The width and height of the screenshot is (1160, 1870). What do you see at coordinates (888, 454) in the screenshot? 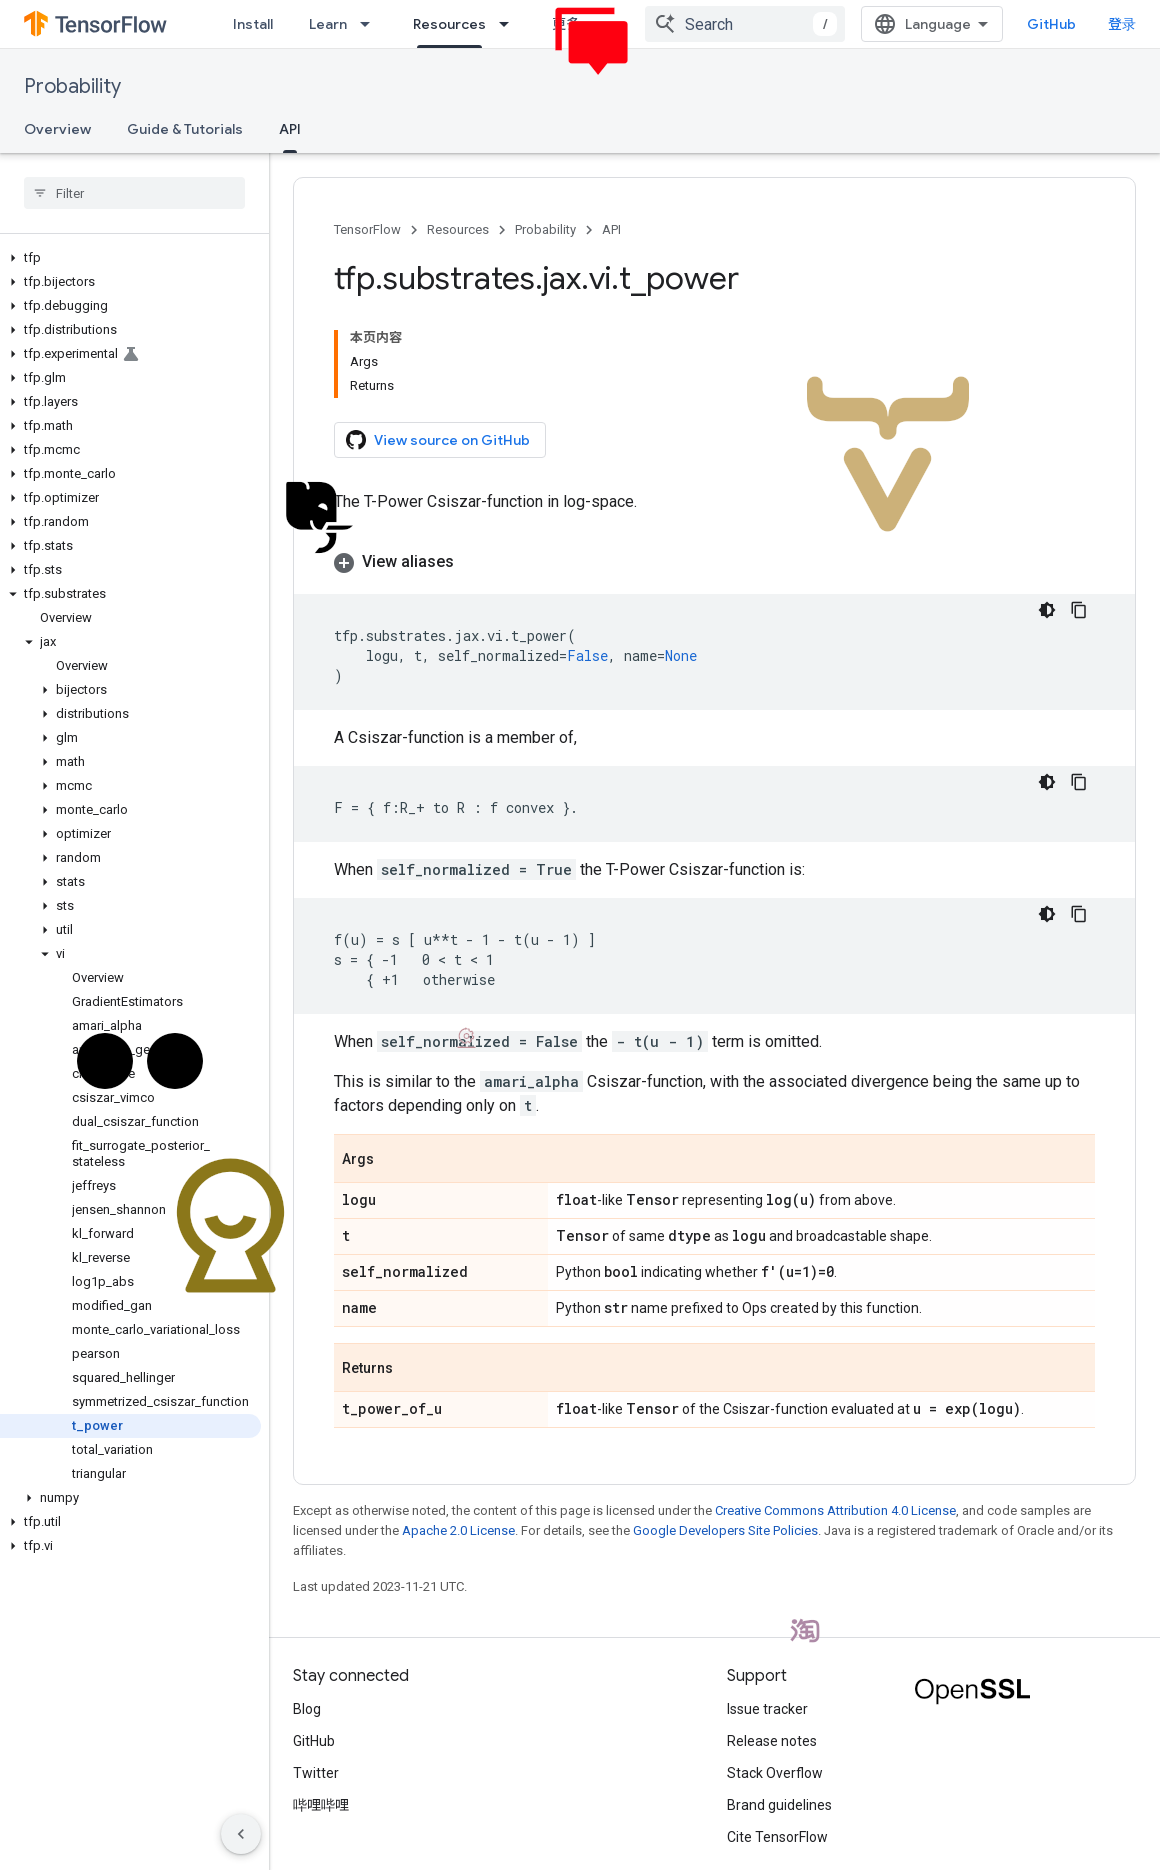
I see `vaadin framework branding logo` at bounding box center [888, 454].